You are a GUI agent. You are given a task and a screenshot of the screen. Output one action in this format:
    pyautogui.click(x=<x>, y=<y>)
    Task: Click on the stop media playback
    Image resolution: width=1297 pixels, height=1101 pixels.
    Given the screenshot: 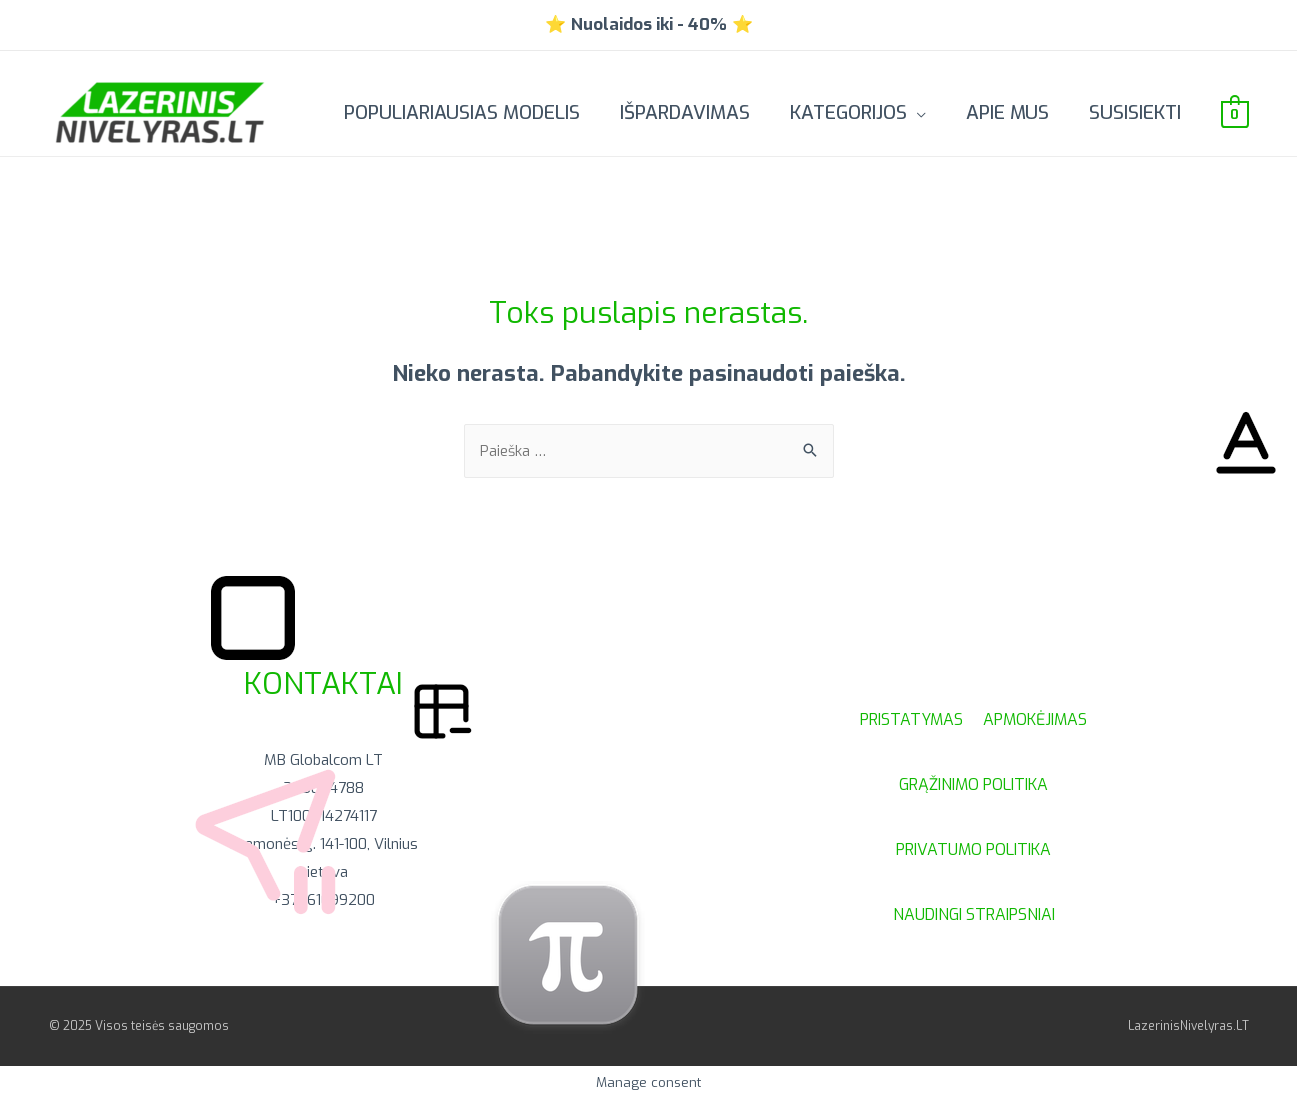 What is the action you would take?
    pyautogui.click(x=253, y=618)
    